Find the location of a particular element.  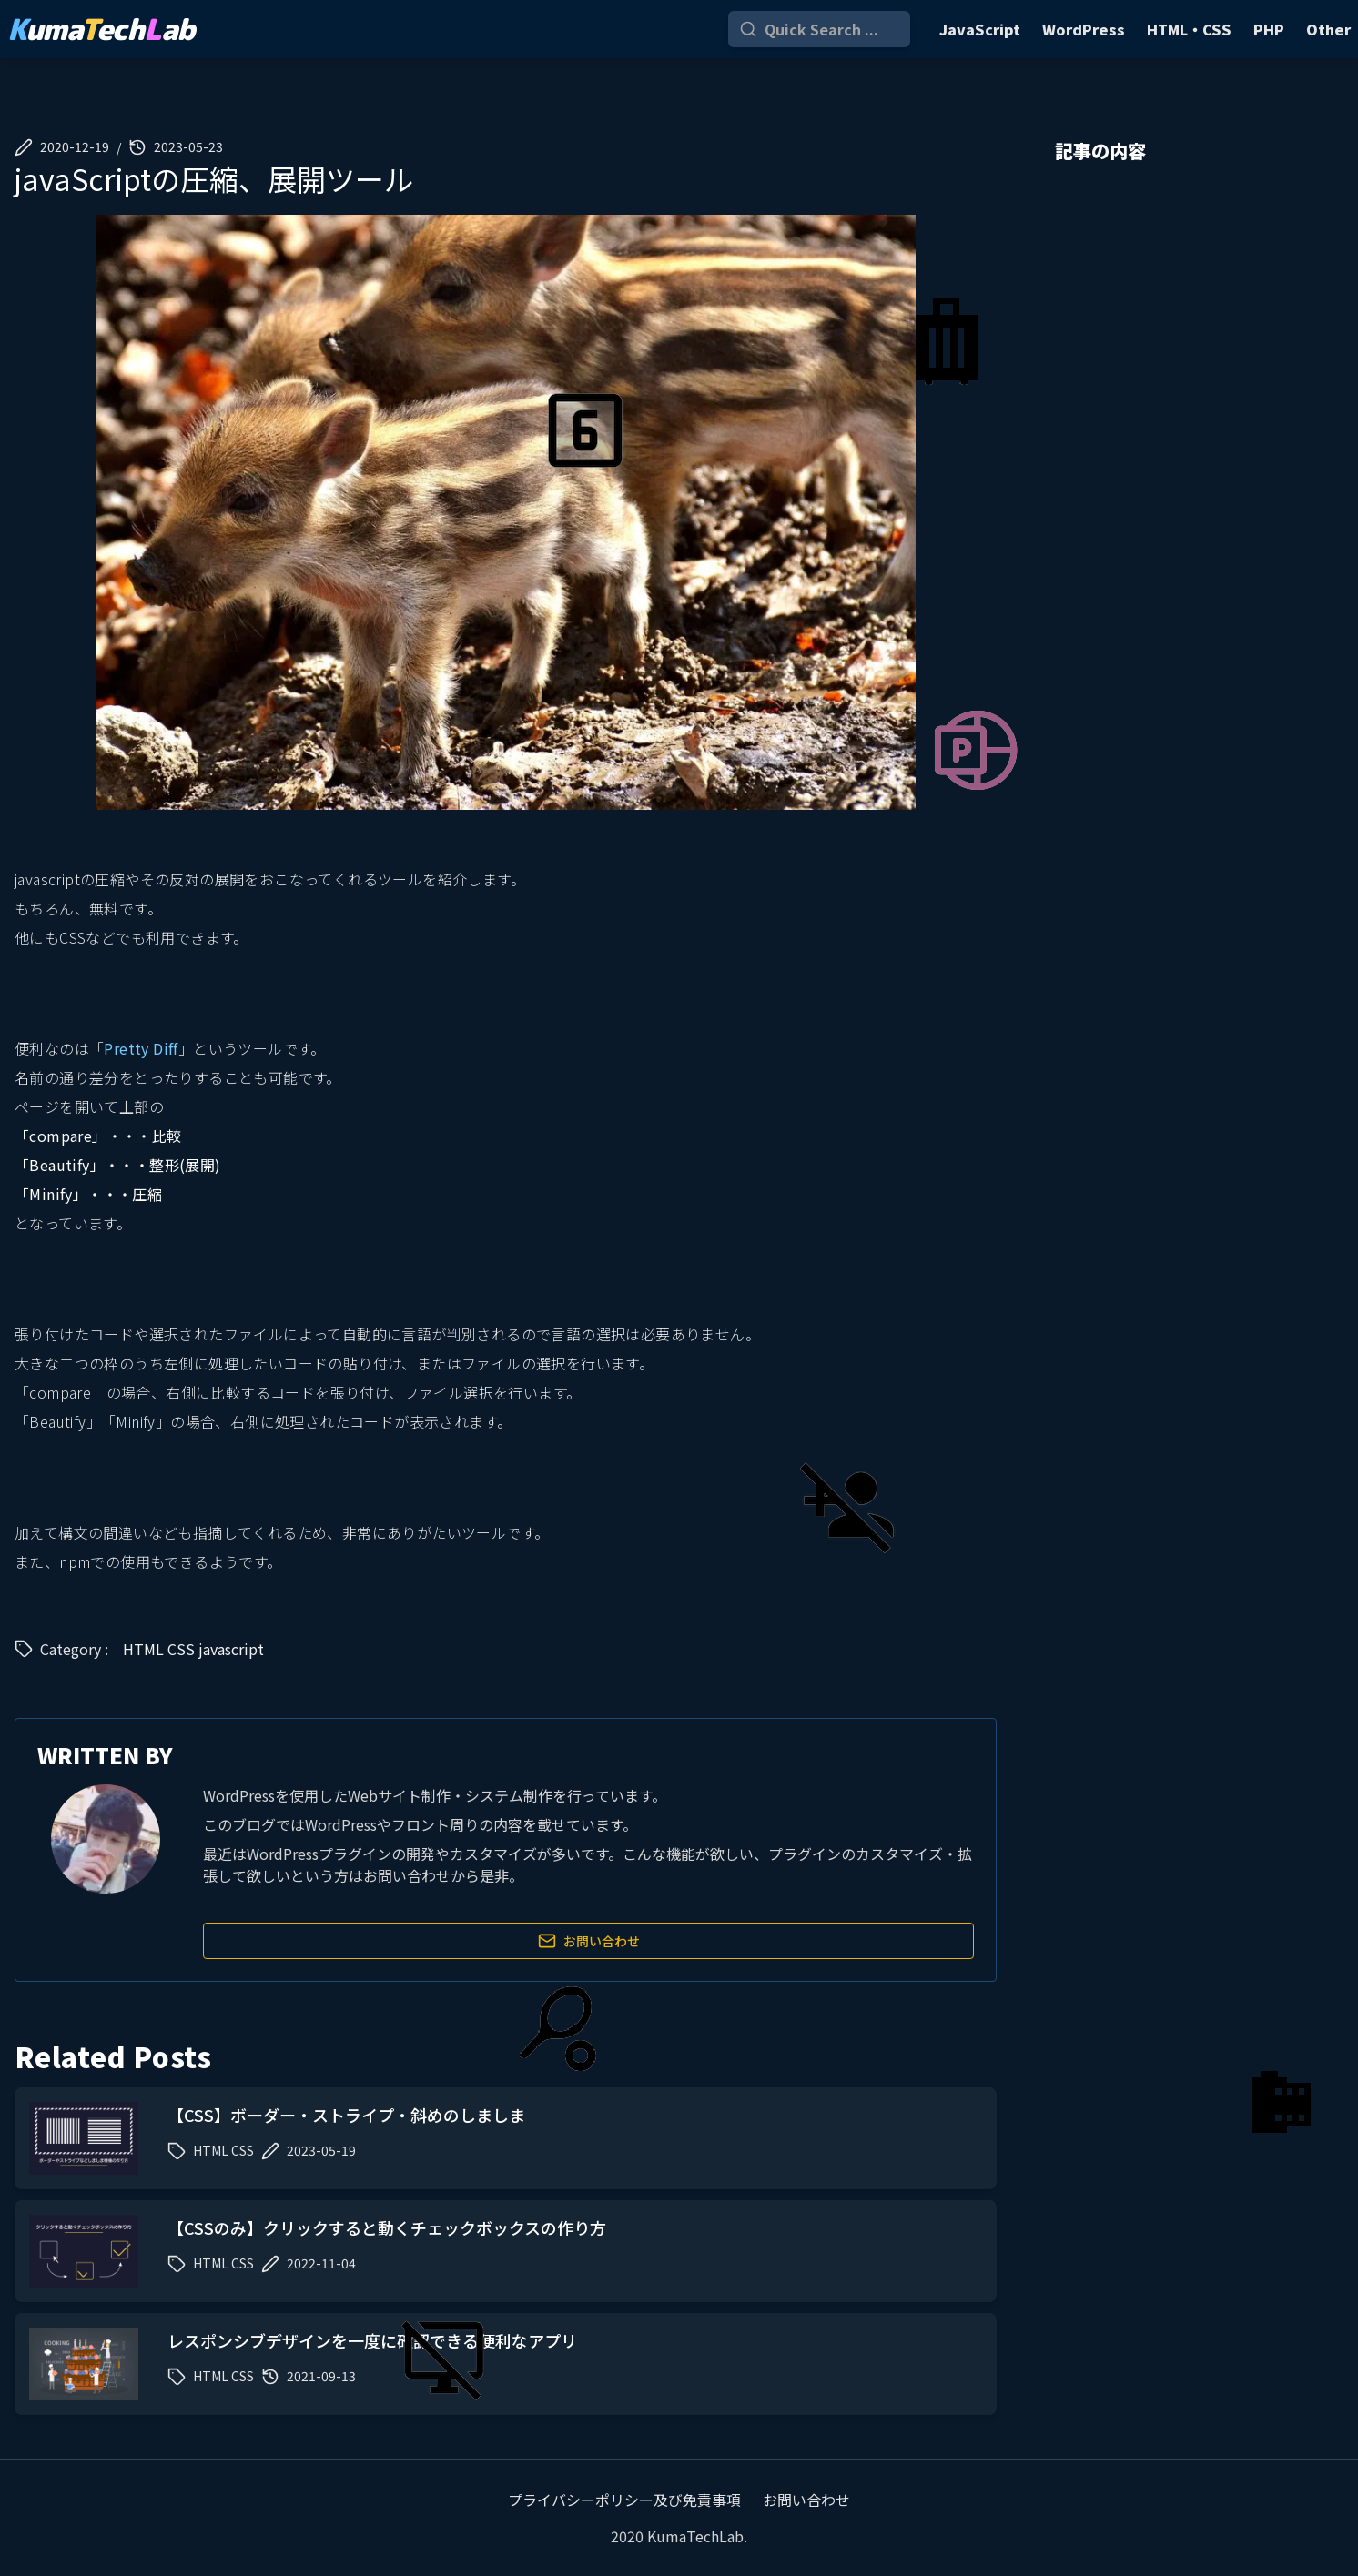

select option number 6 is located at coordinates (585, 430).